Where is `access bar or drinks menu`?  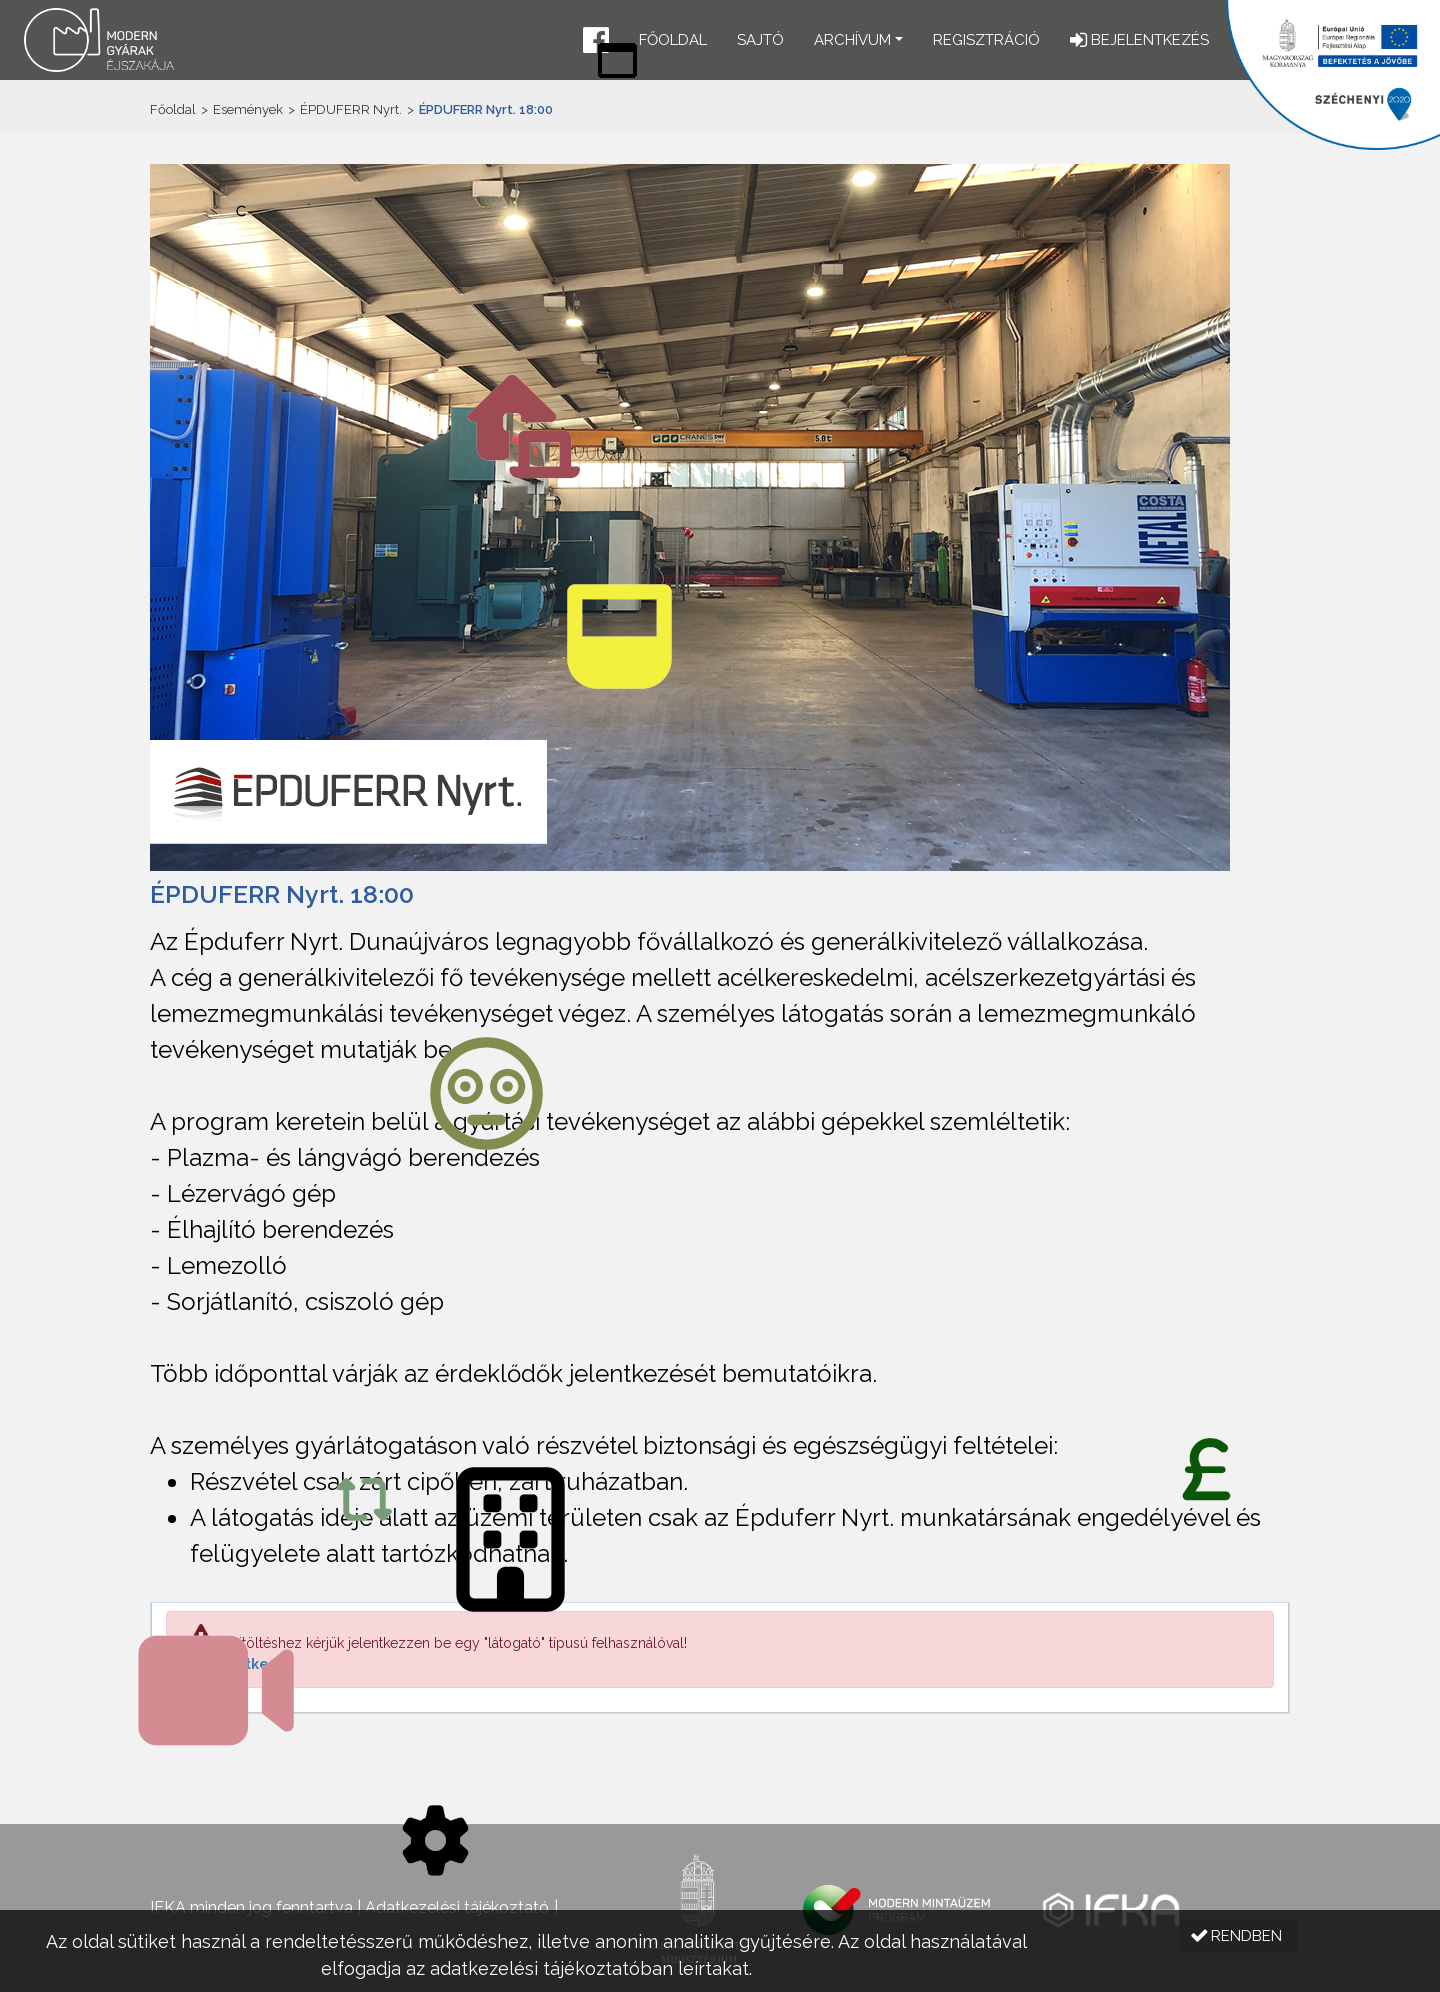 access bar or drinks menu is located at coordinates (619, 636).